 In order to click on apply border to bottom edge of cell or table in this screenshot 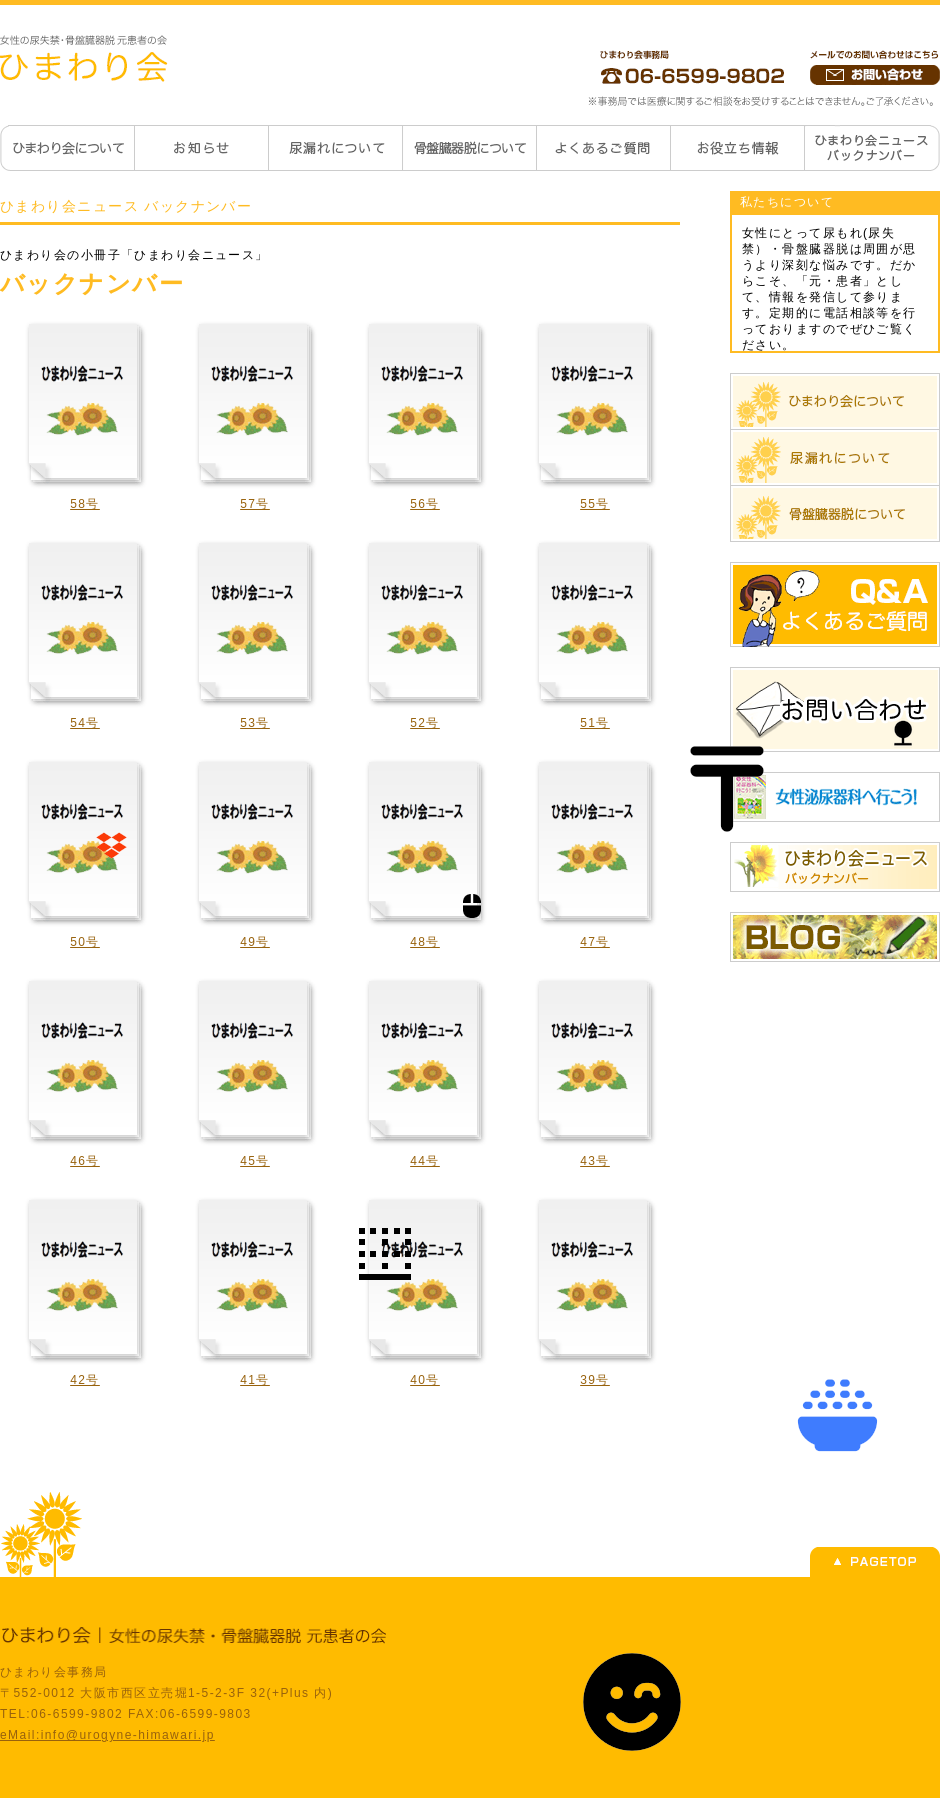, I will do `click(385, 1254)`.